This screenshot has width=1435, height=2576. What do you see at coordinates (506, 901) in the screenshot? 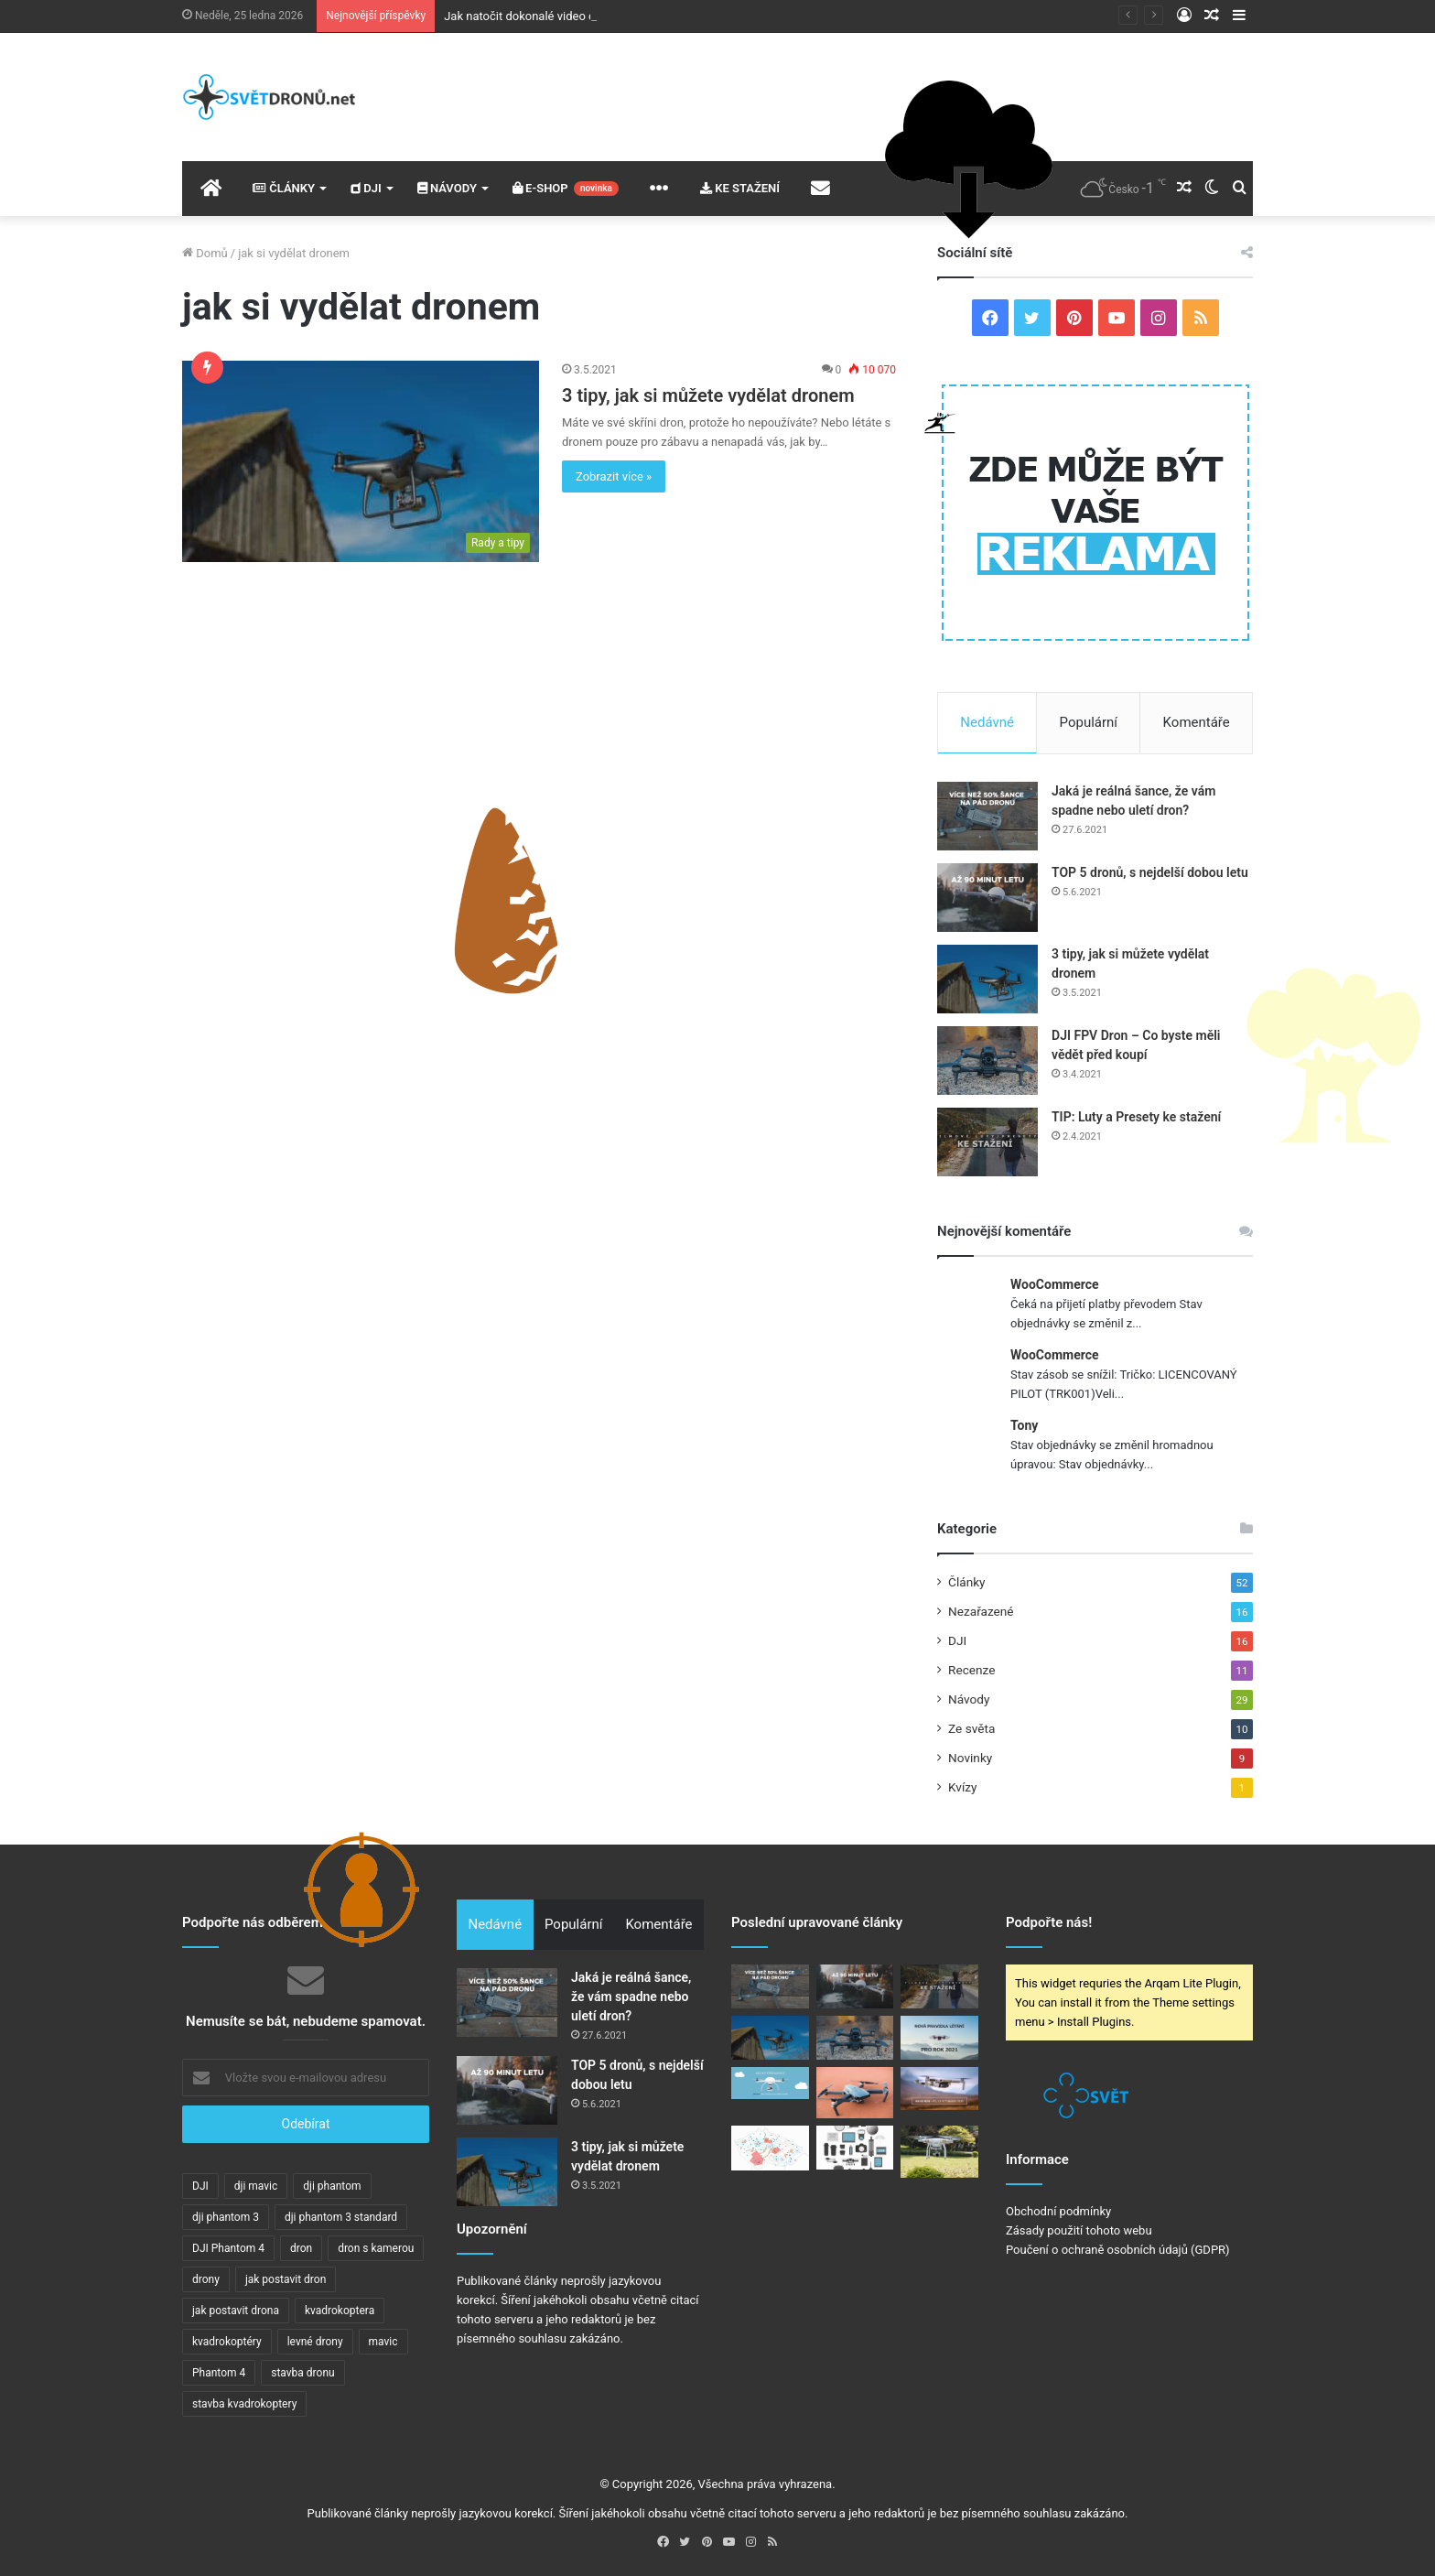
I see `view stone monument or landmark` at bounding box center [506, 901].